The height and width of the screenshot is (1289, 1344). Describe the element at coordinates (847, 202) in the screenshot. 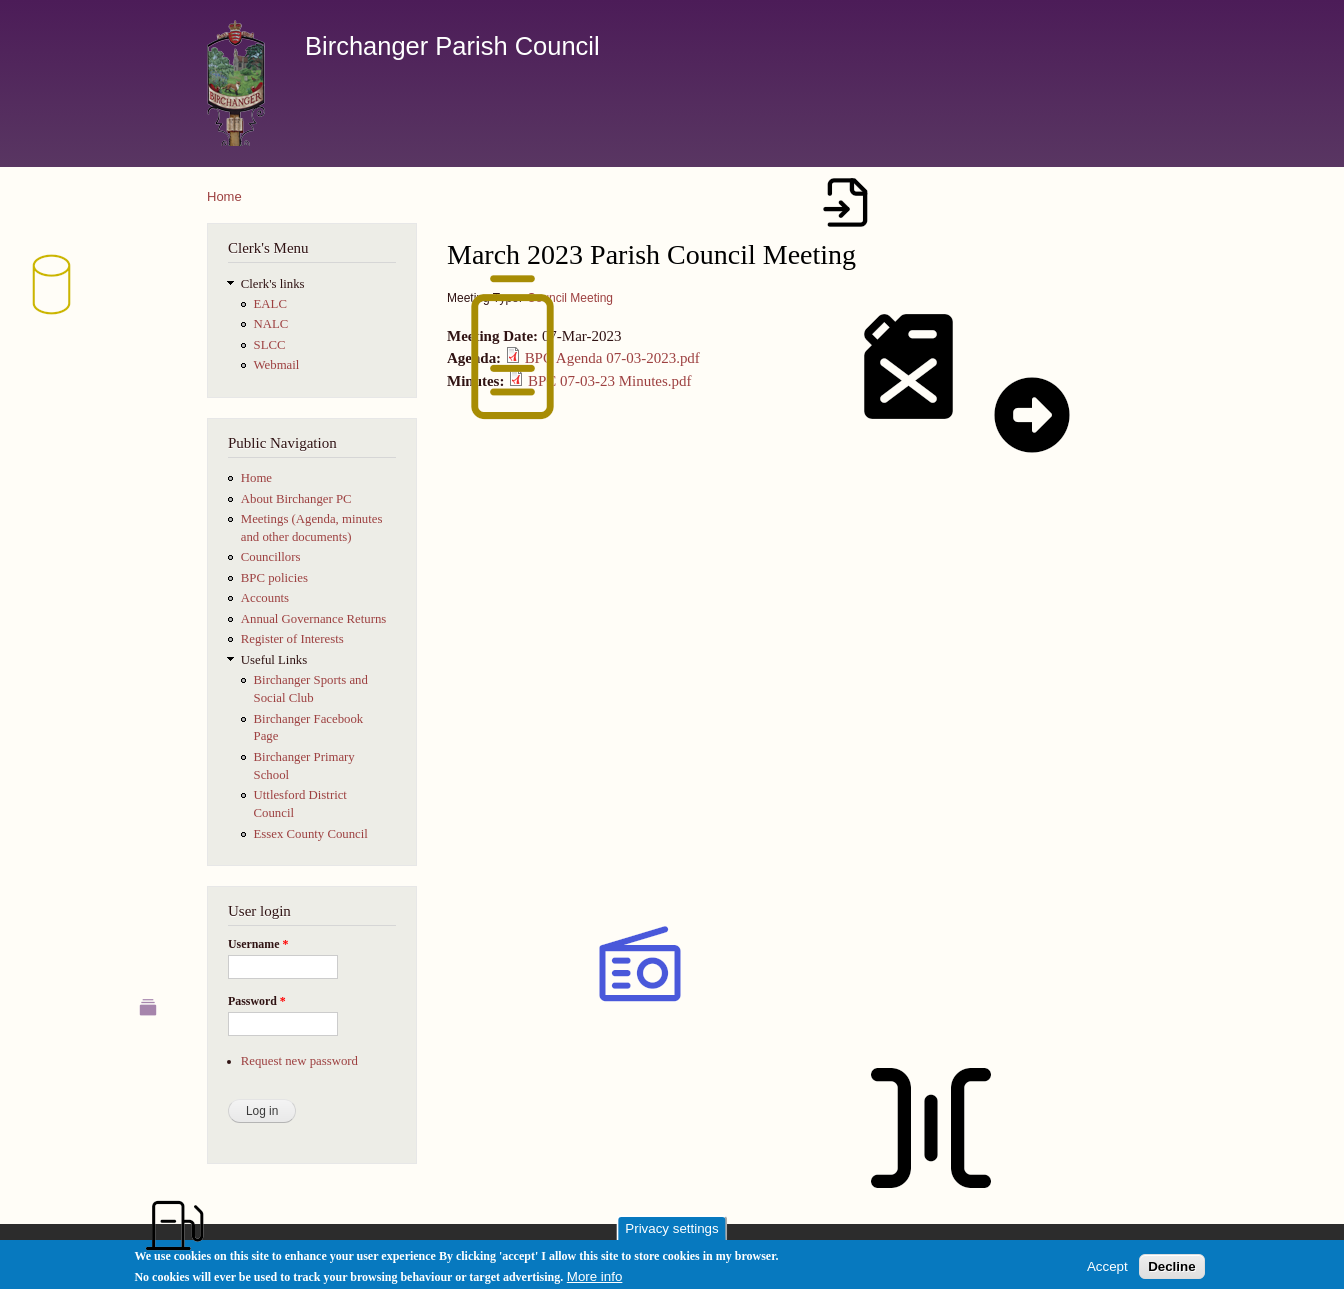

I see `import a file into the application` at that location.